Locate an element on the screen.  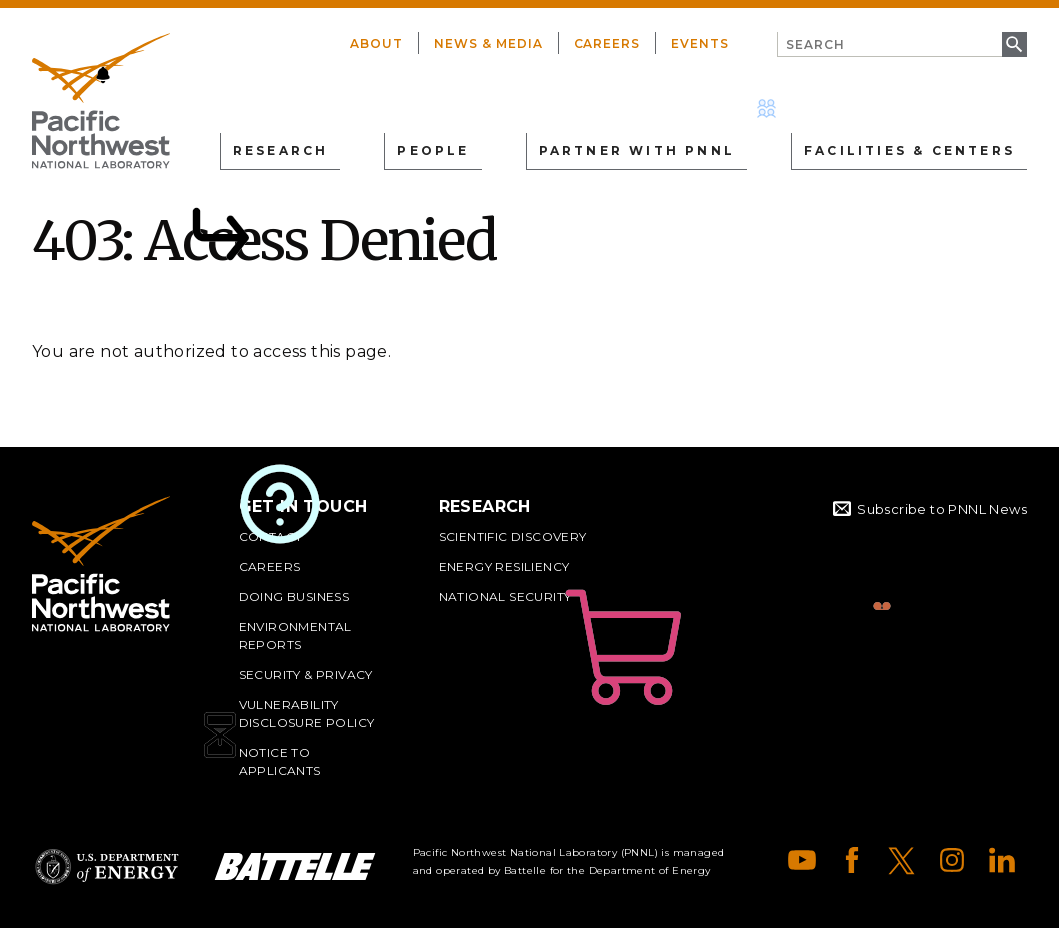
access help or support information is located at coordinates (280, 504).